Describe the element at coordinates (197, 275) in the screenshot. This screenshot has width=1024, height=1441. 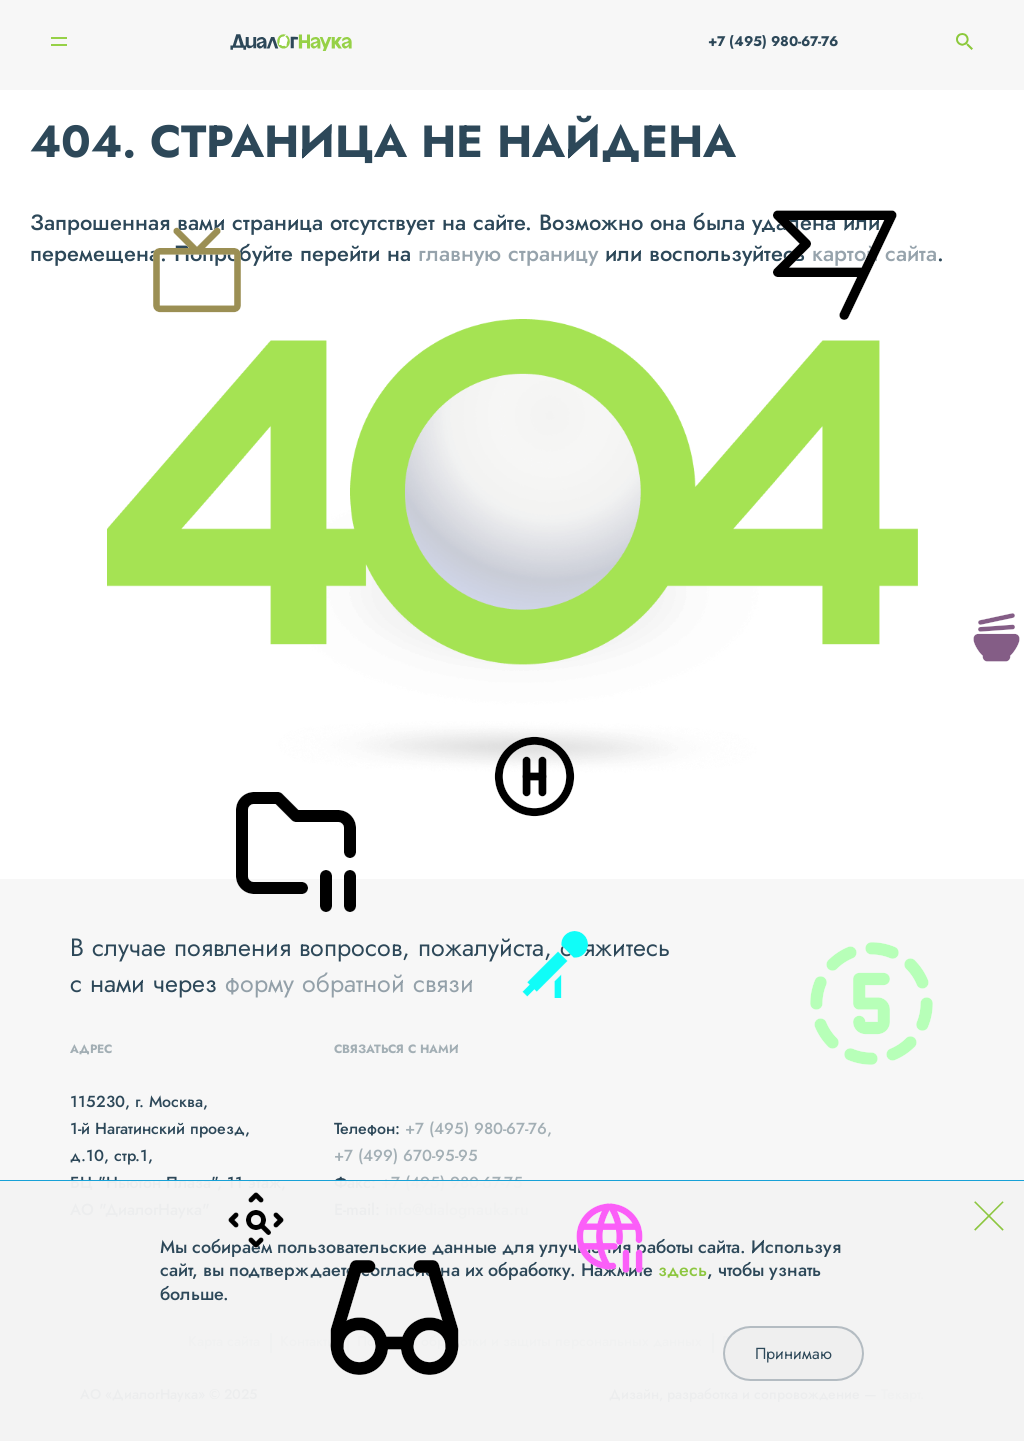
I see `access TV or video streaming features` at that location.